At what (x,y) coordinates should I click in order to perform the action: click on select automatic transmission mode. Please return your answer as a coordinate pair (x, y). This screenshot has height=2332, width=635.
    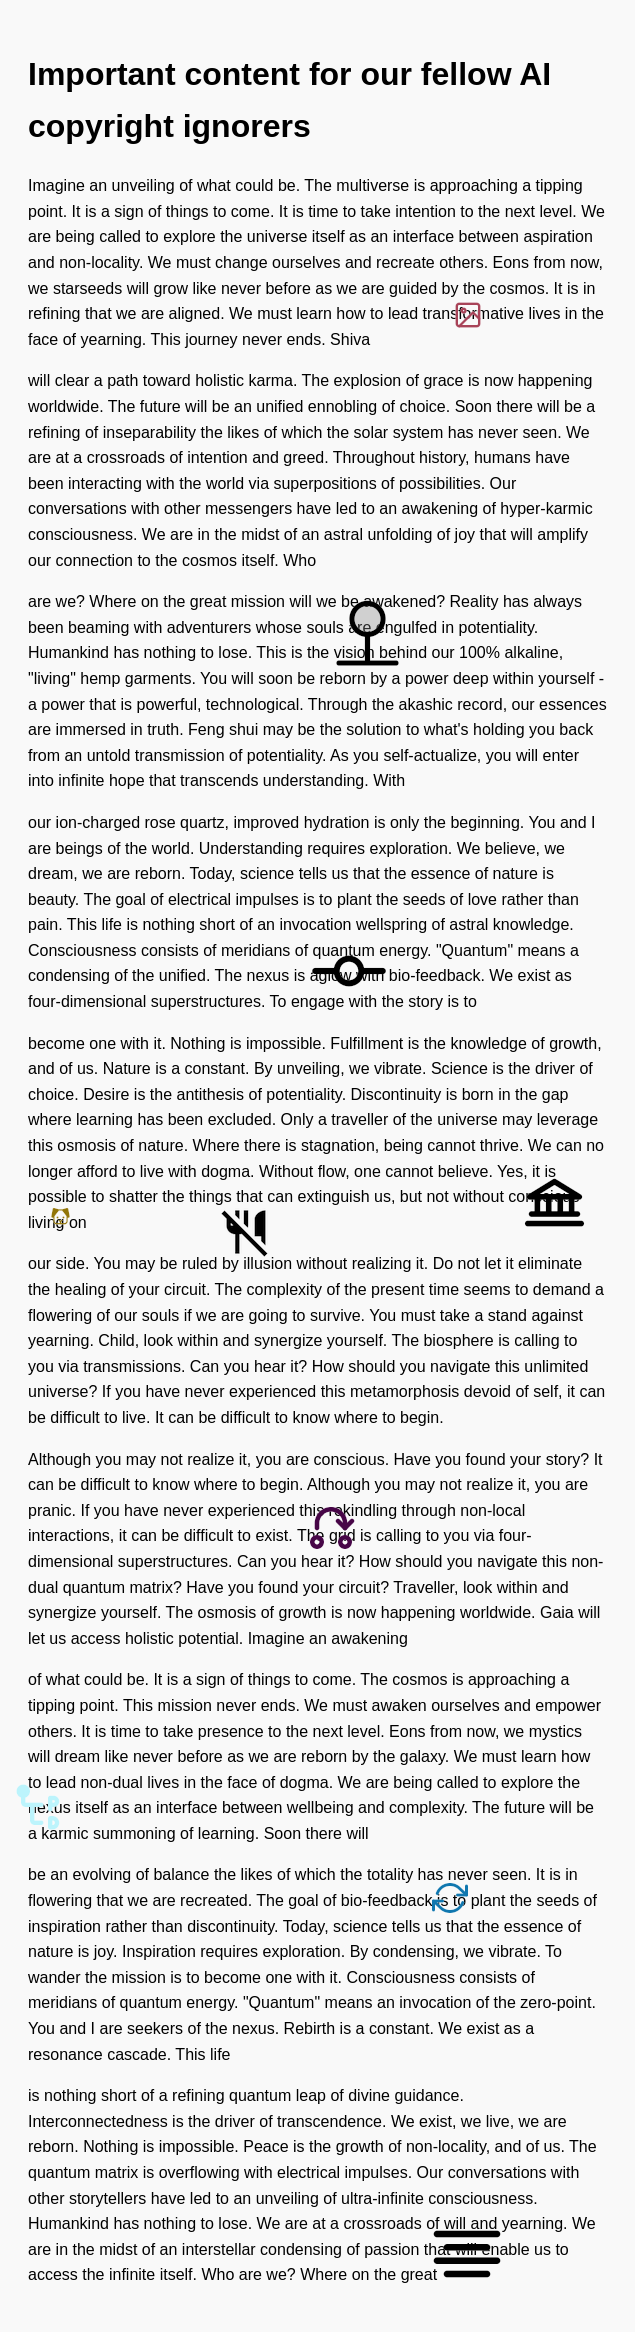
    Looking at the image, I should click on (39, 1807).